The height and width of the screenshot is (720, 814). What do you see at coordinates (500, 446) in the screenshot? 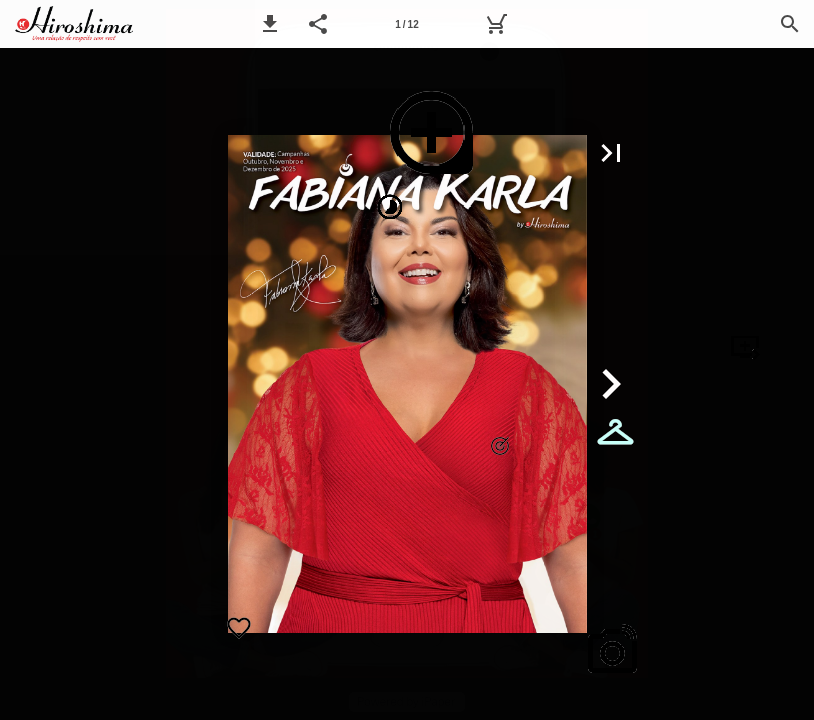
I see `set a goal or target` at bounding box center [500, 446].